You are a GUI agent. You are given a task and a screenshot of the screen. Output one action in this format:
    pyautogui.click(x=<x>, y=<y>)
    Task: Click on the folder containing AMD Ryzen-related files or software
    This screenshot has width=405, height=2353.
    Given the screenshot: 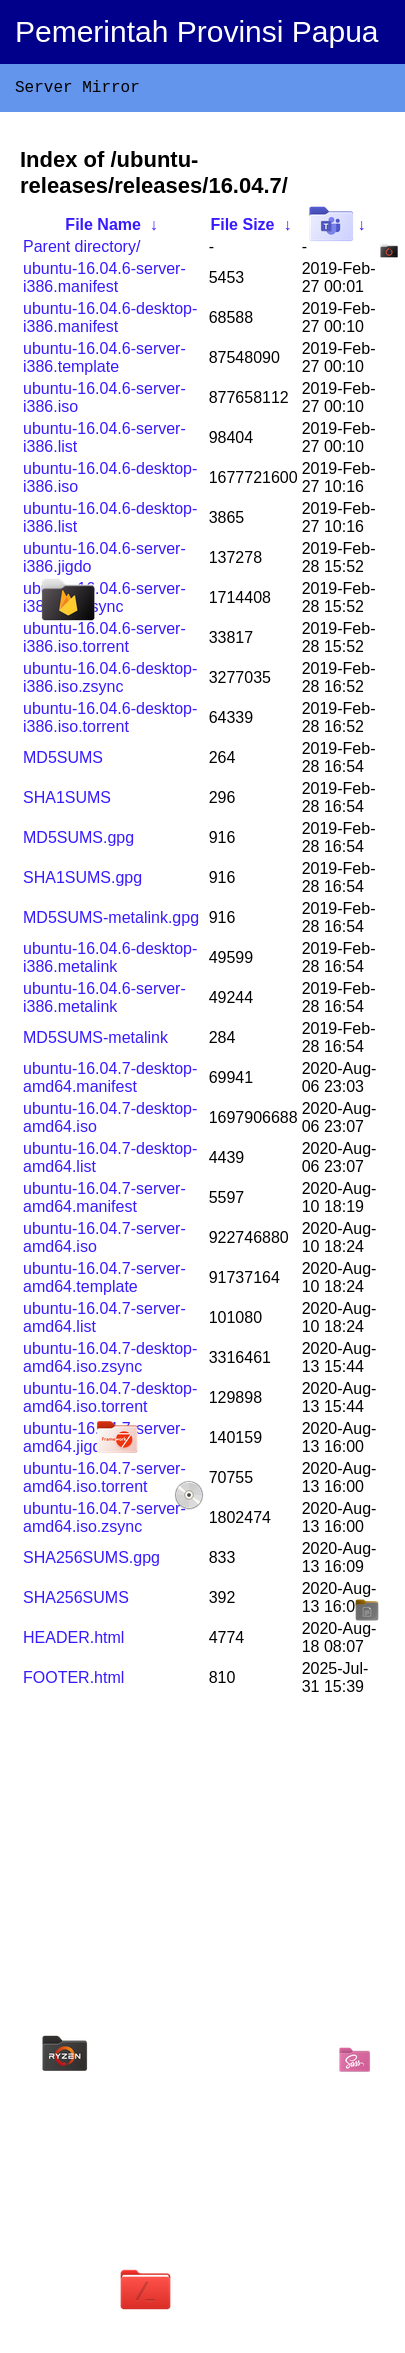 What is the action you would take?
    pyautogui.click(x=64, y=2054)
    